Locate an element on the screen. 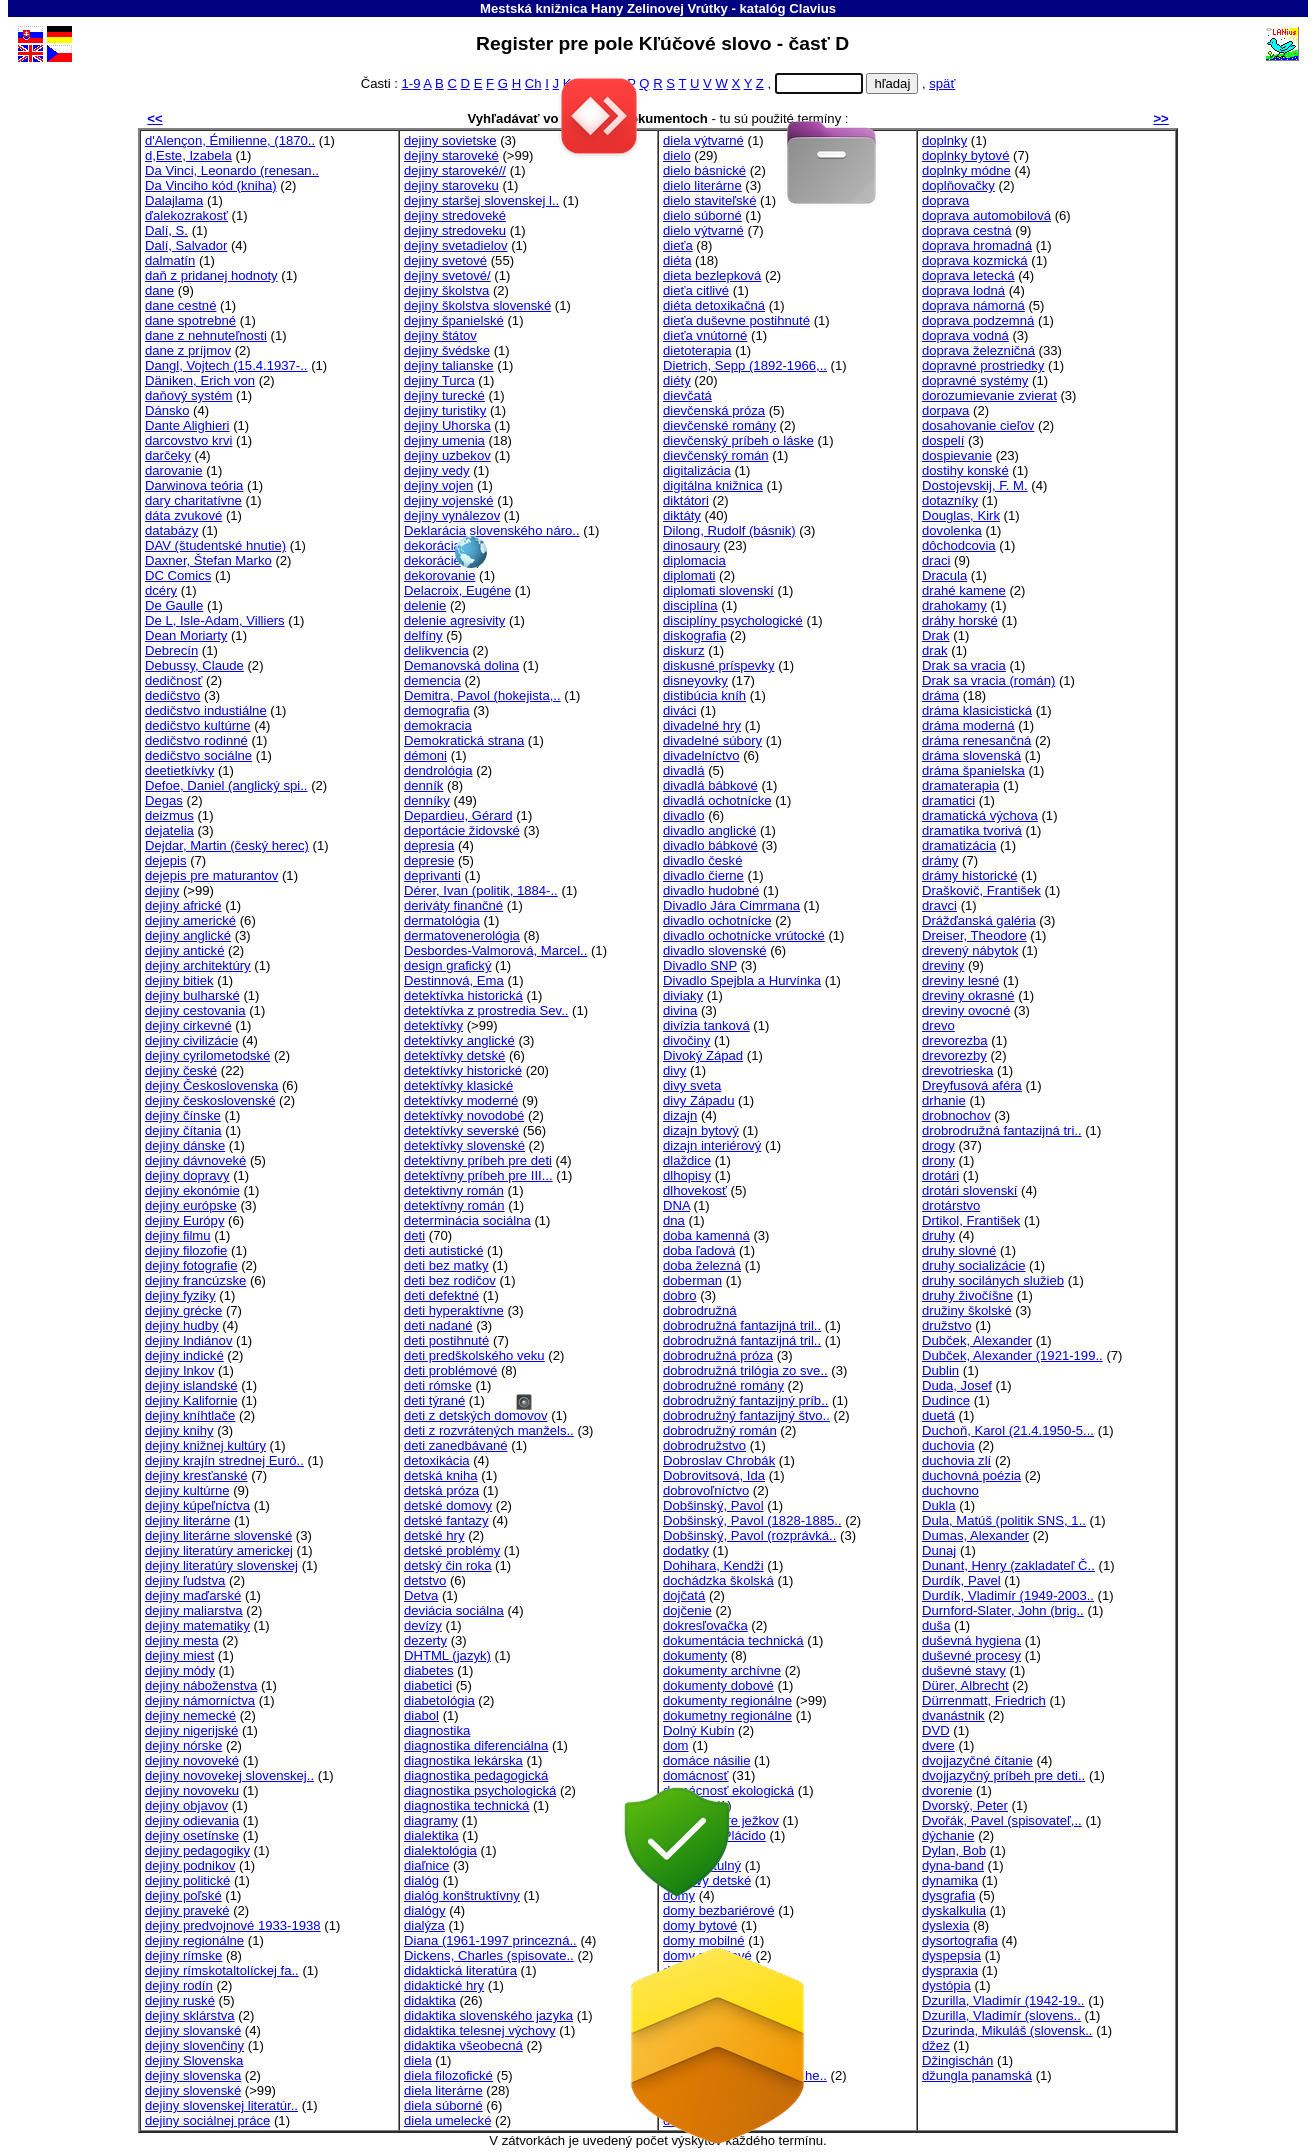 The image size is (1316, 2156). open anydesk remote desktop application is located at coordinates (599, 116).